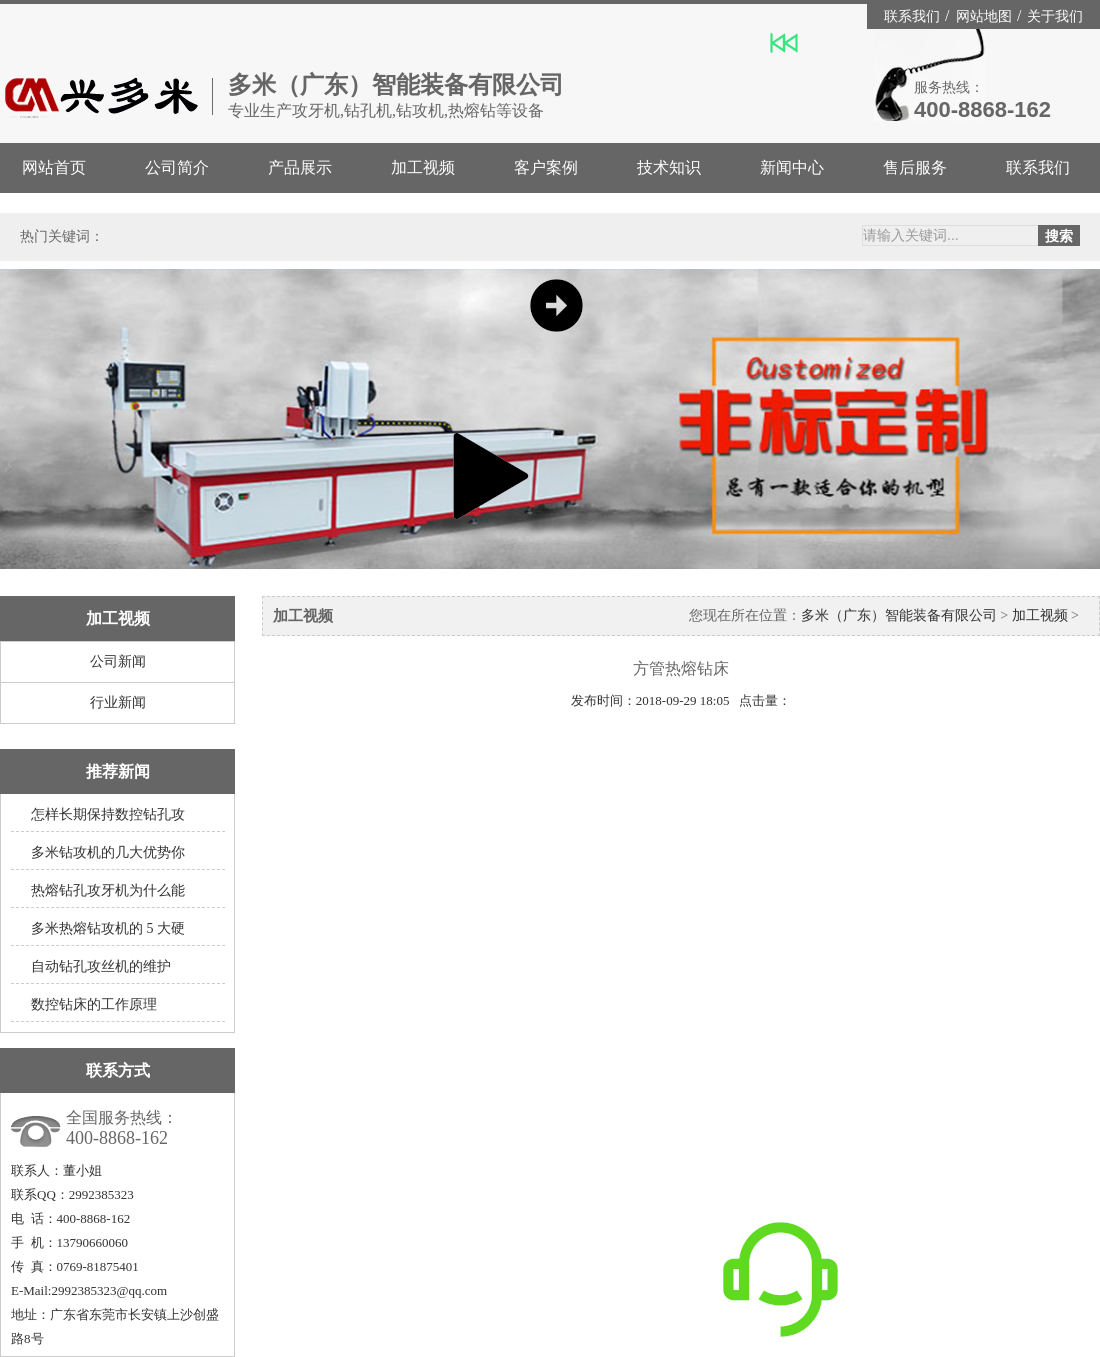  What do you see at coordinates (556, 305) in the screenshot?
I see `proceed to the next step` at bounding box center [556, 305].